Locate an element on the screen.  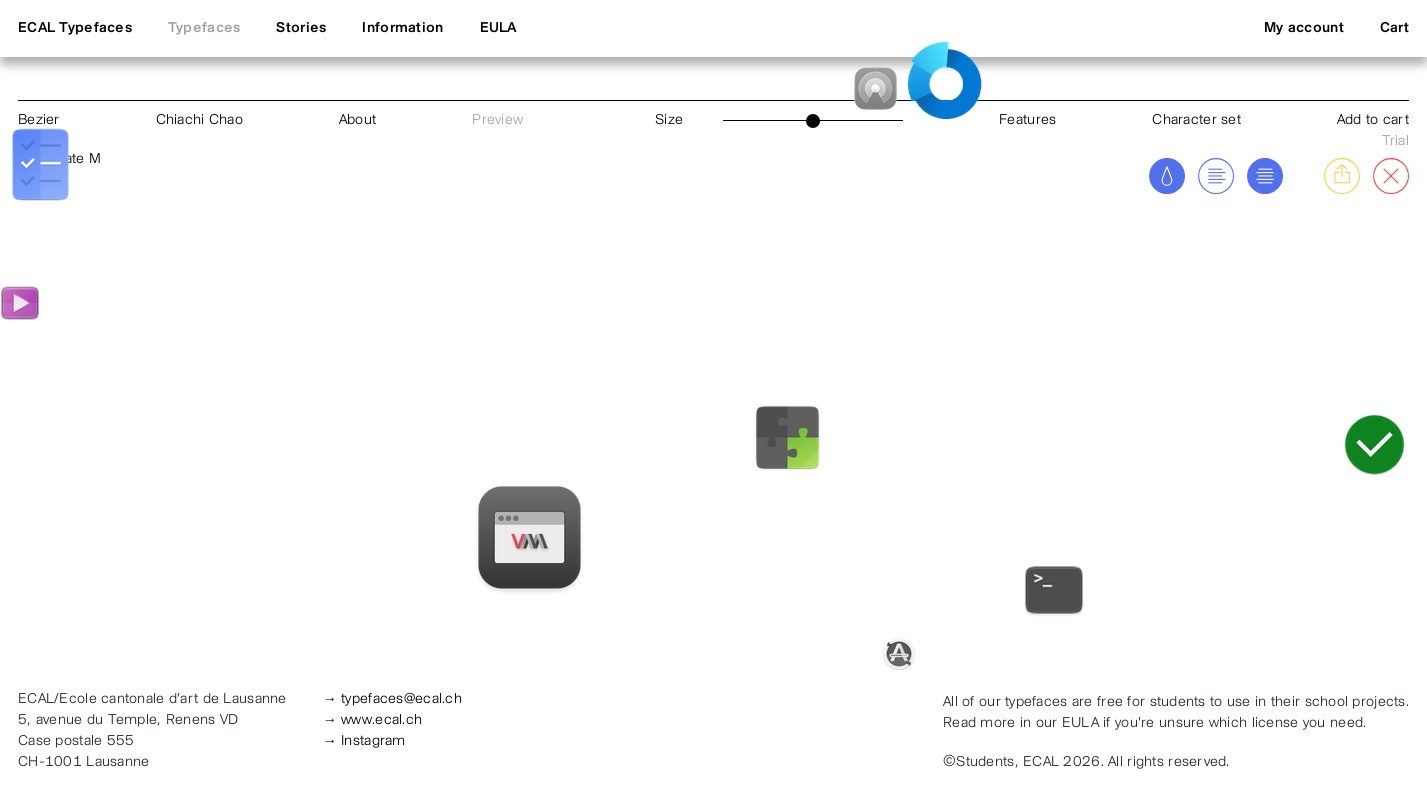
share files wirelessly via airdrop is located at coordinates (875, 88).